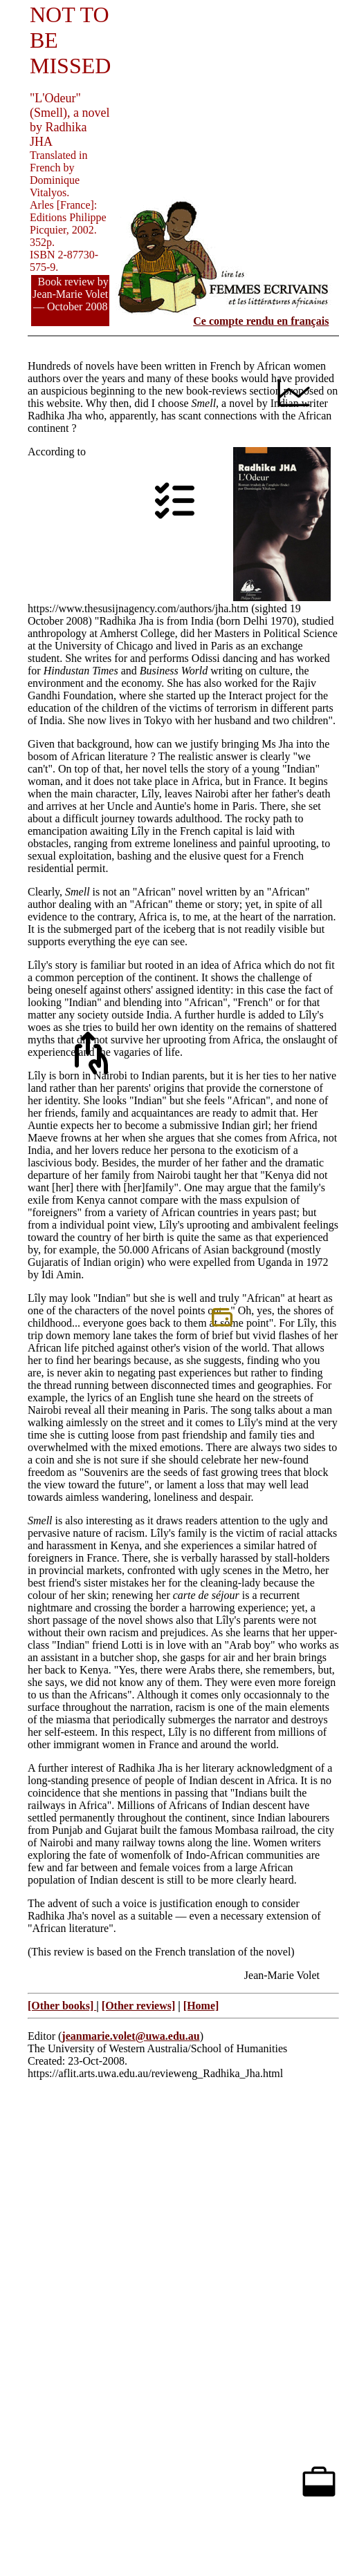 This screenshot has width=339, height=2576. What do you see at coordinates (174, 500) in the screenshot?
I see `view completed tasks` at bounding box center [174, 500].